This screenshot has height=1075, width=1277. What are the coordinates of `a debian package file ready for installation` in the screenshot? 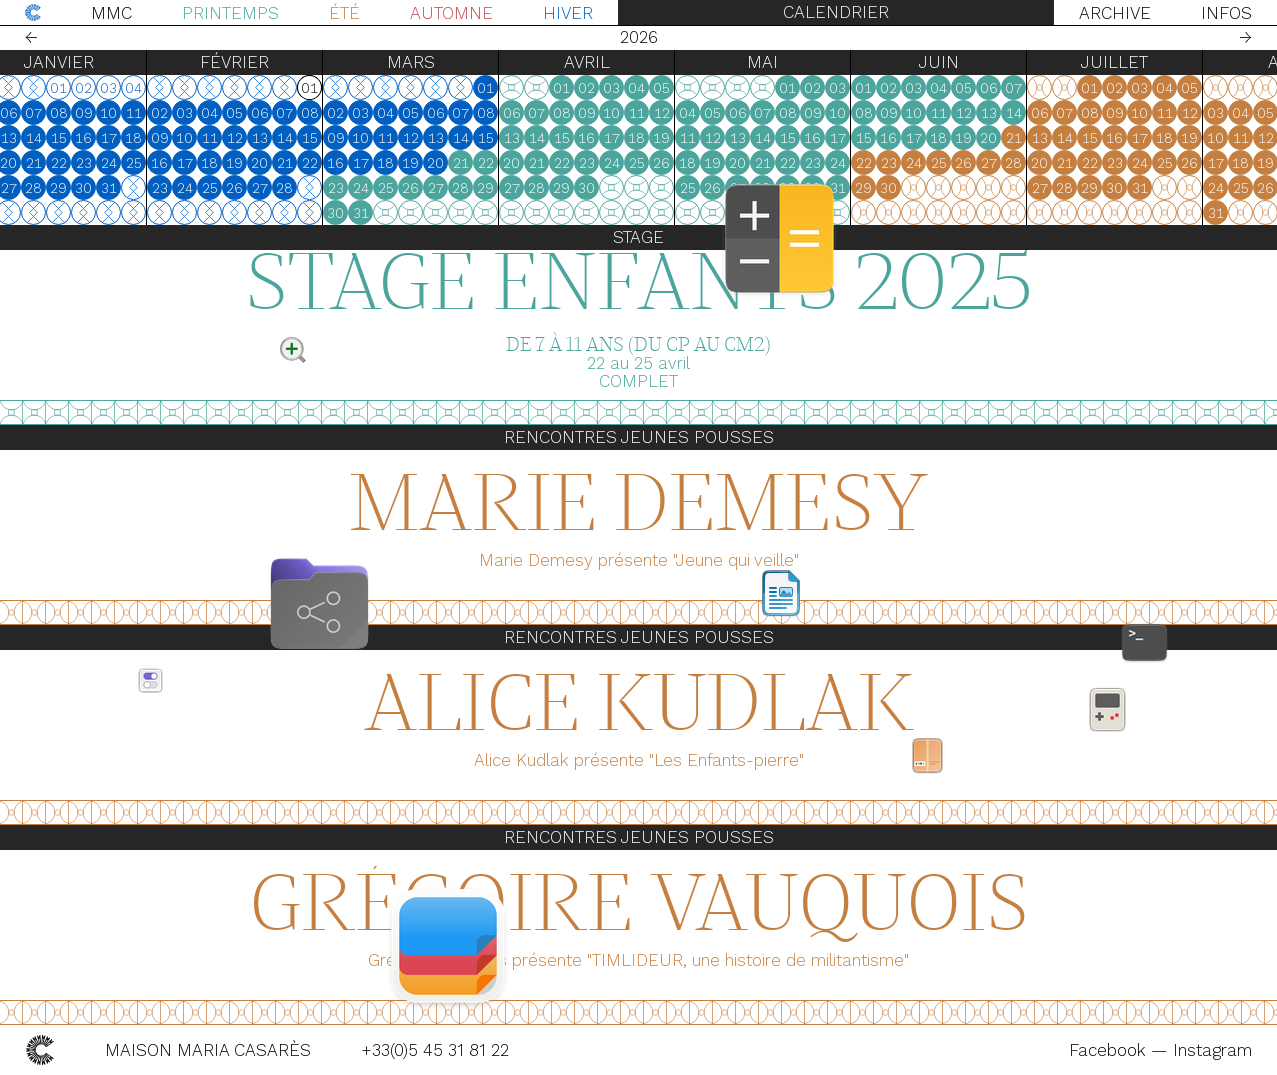 It's located at (927, 755).